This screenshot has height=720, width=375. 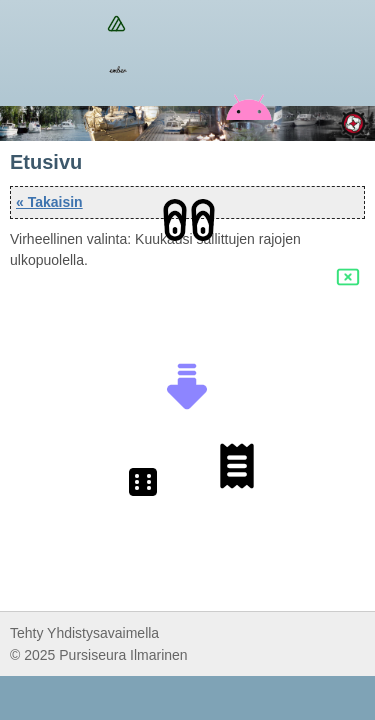 I want to click on do not use chlorine bleach care instruction, so click(x=116, y=24).